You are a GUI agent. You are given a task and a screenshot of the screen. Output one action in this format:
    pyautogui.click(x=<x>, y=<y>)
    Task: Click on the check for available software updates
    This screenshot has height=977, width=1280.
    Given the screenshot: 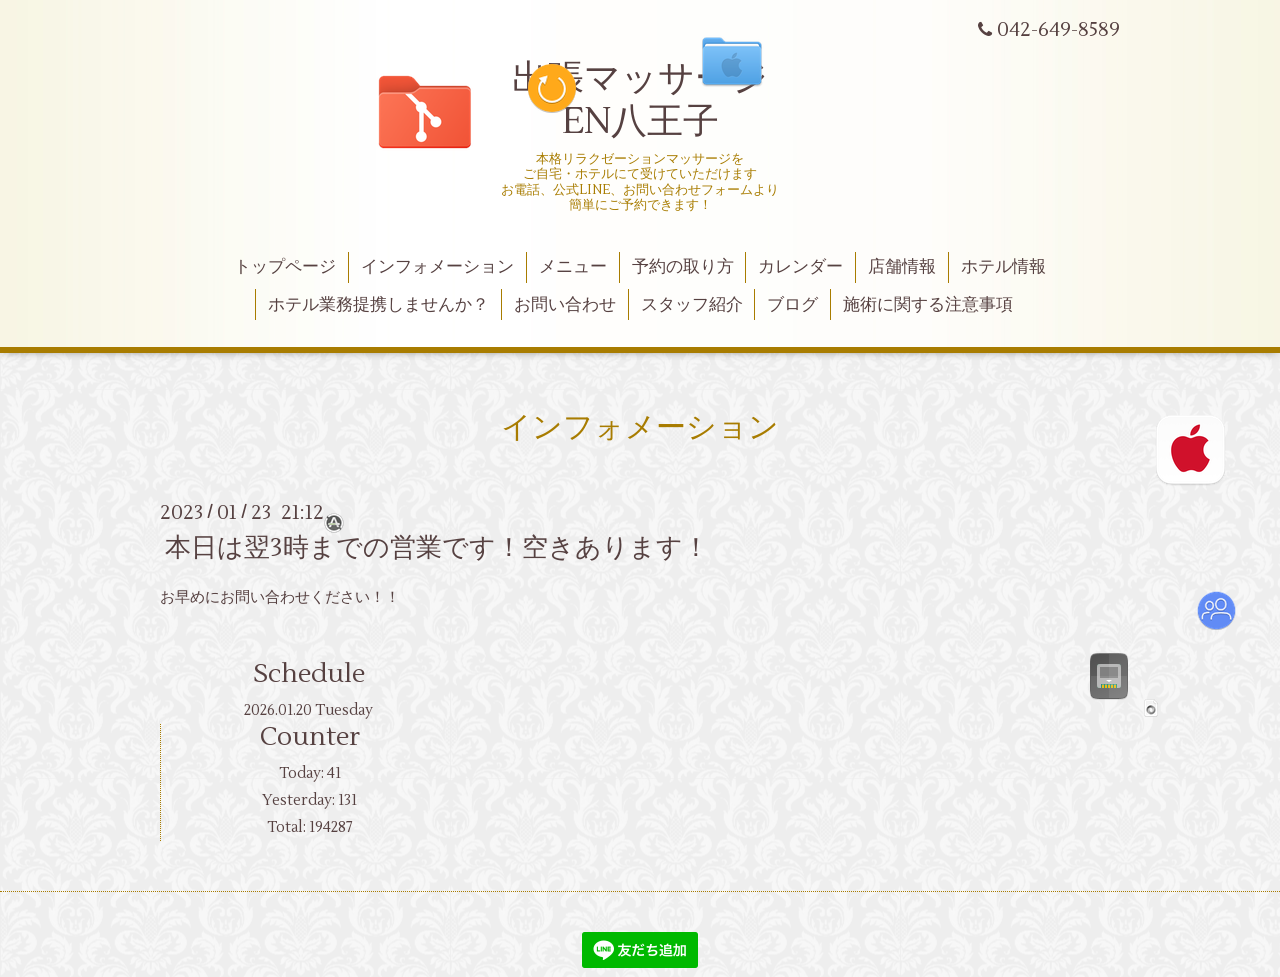 What is the action you would take?
    pyautogui.click(x=334, y=523)
    